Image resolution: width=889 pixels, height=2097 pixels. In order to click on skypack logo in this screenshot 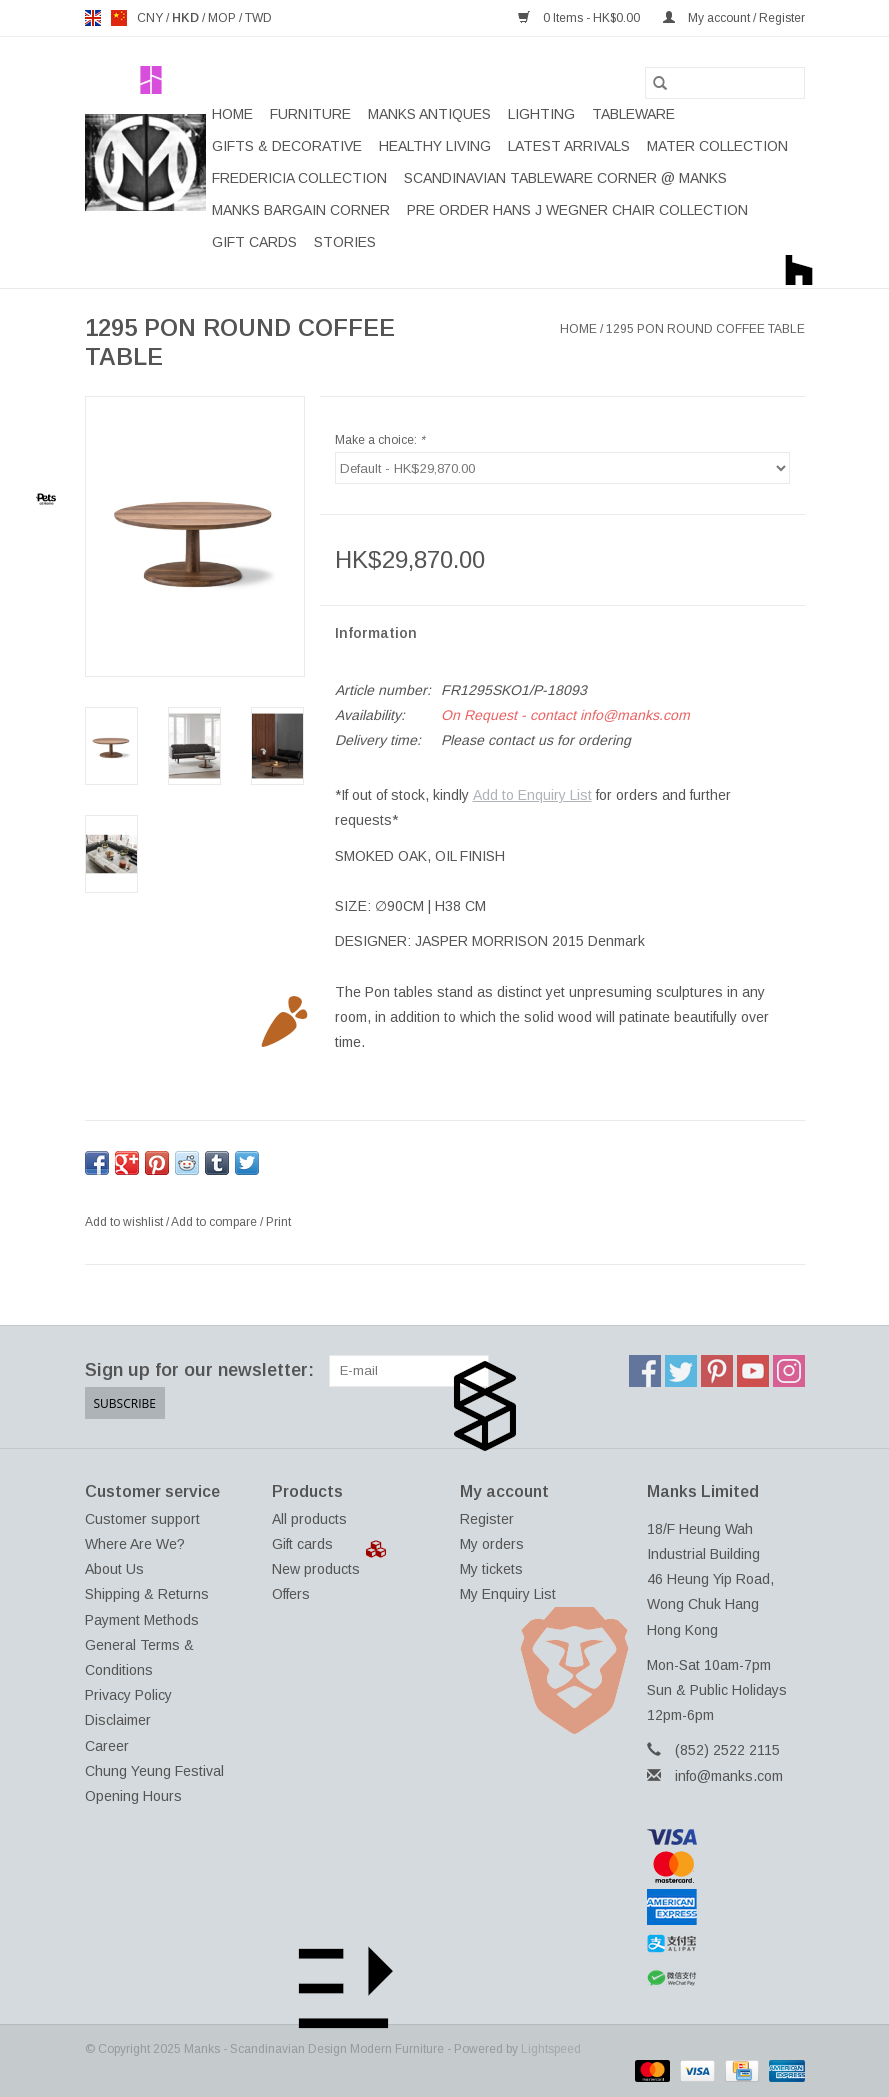, I will do `click(485, 1406)`.